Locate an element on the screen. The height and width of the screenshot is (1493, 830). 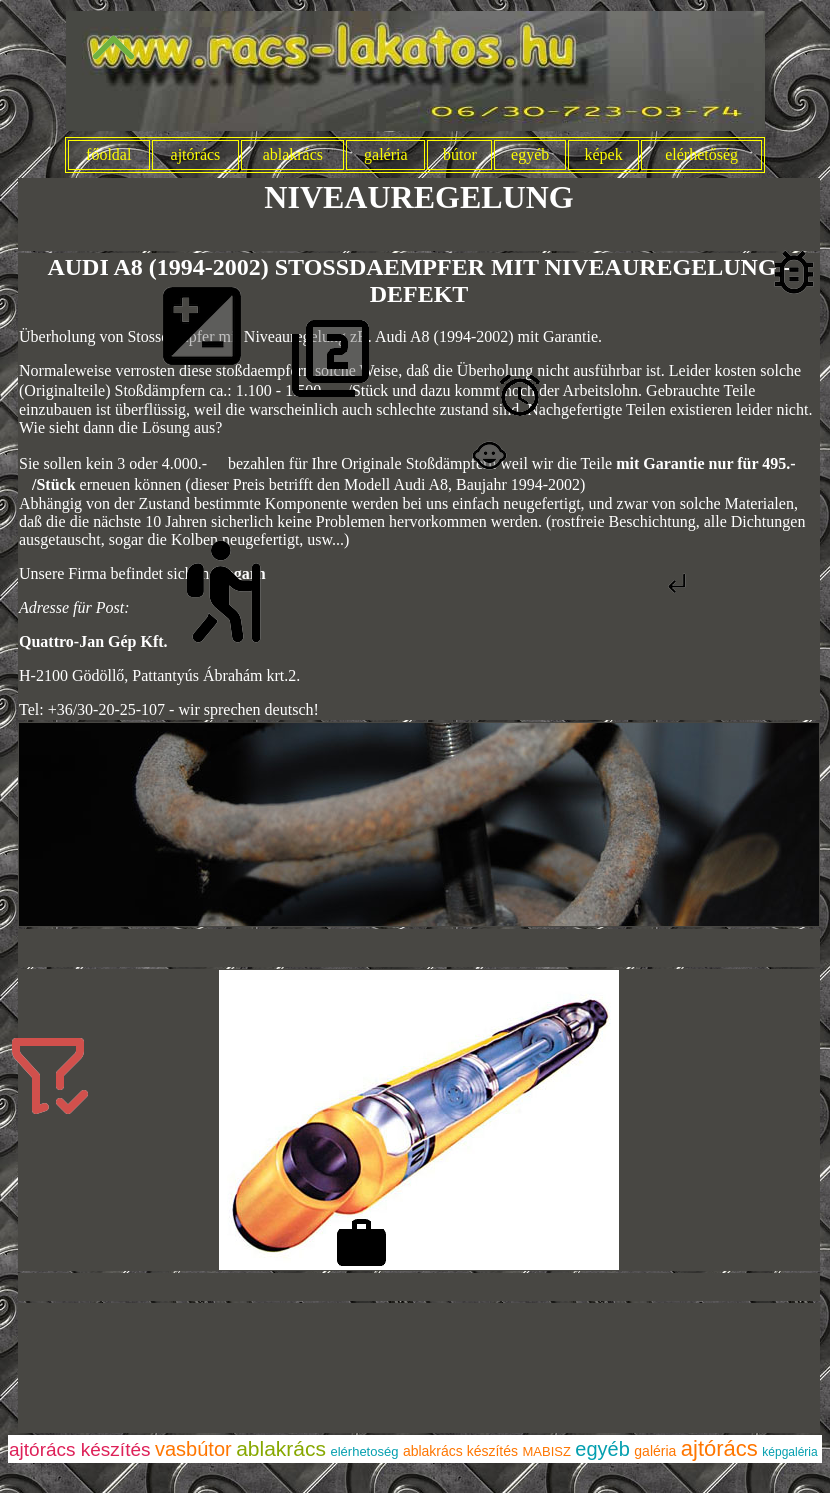
access child-friendly or kids mode settings is located at coordinates (489, 455).